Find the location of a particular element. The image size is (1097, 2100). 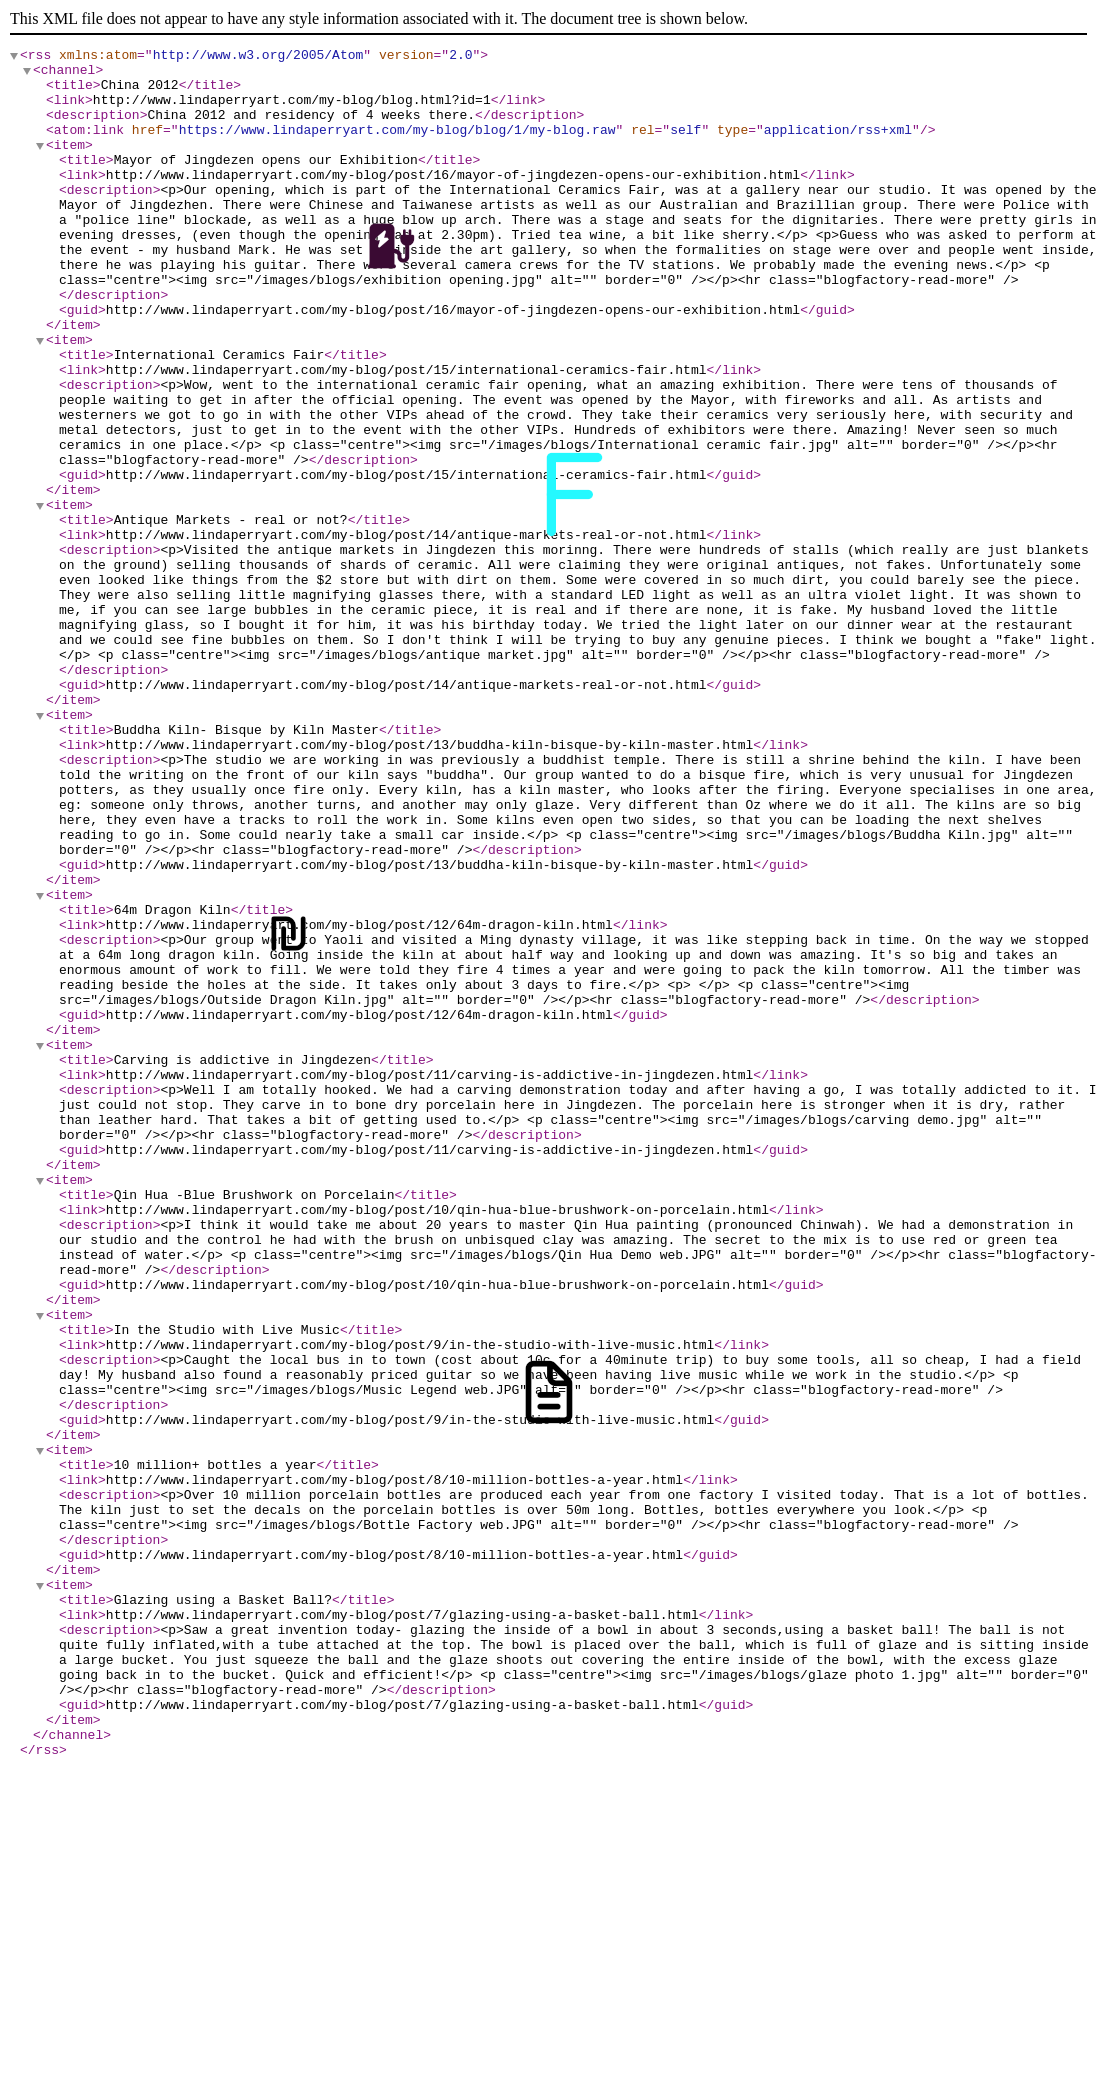

view document details is located at coordinates (549, 1392).